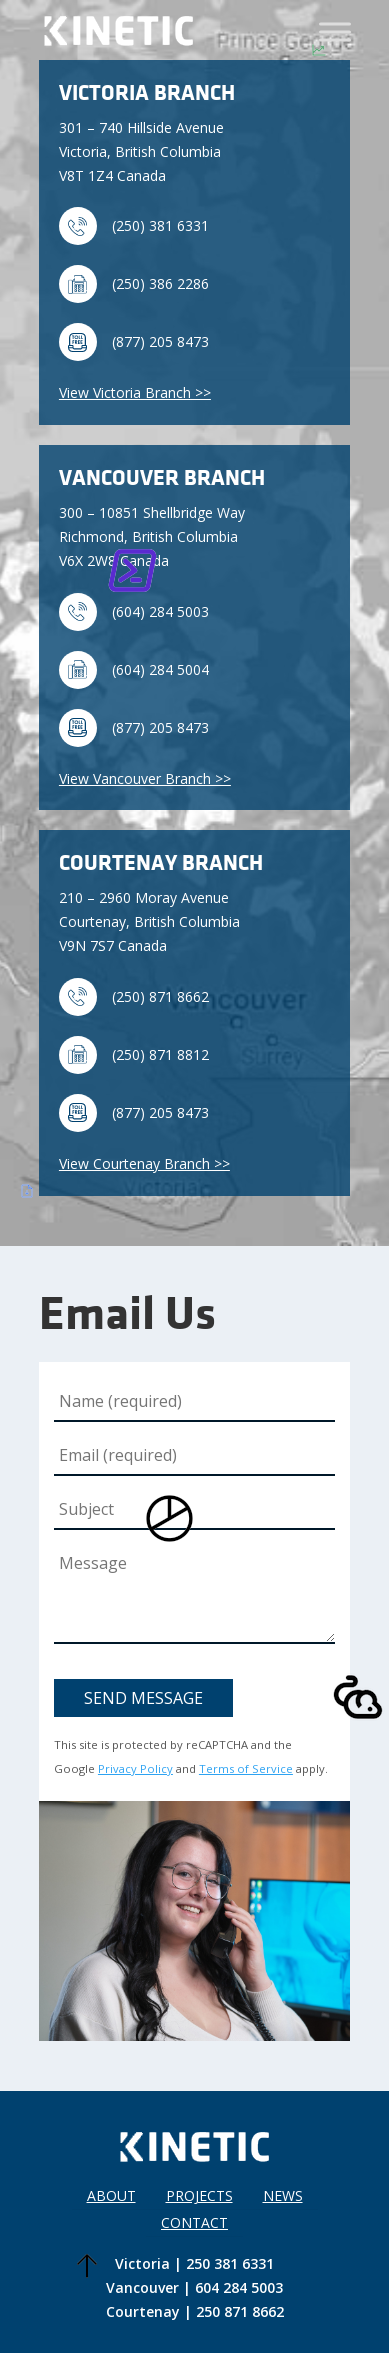 This screenshot has width=389, height=2353. Describe the element at coordinates (358, 1697) in the screenshot. I see `request pest control services for rodents` at that location.